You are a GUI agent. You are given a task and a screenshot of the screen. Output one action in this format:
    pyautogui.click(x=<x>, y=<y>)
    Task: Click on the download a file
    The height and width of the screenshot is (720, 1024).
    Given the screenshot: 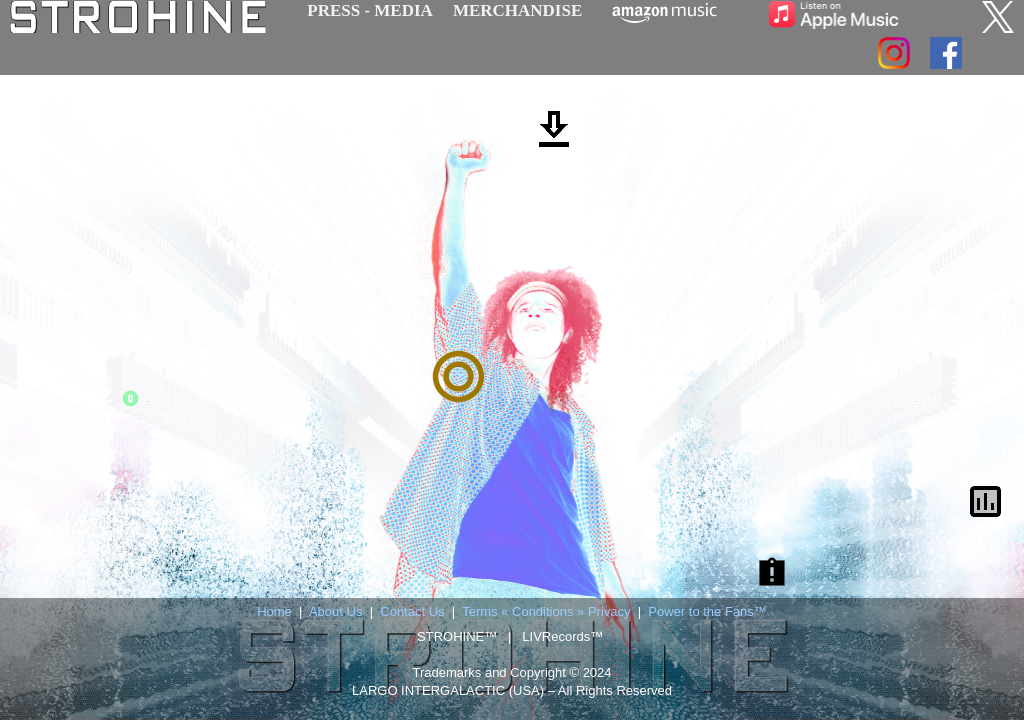 What is the action you would take?
    pyautogui.click(x=554, y=130)
    